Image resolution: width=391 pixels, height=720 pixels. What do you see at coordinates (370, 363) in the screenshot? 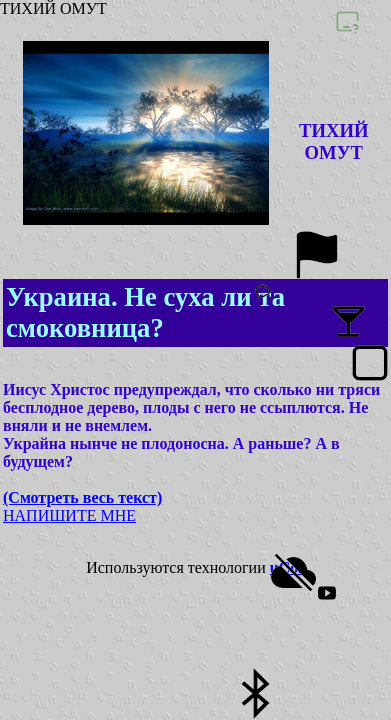
I see `indicates tumble dry setting for laundry` at bounding box center [370, 363].